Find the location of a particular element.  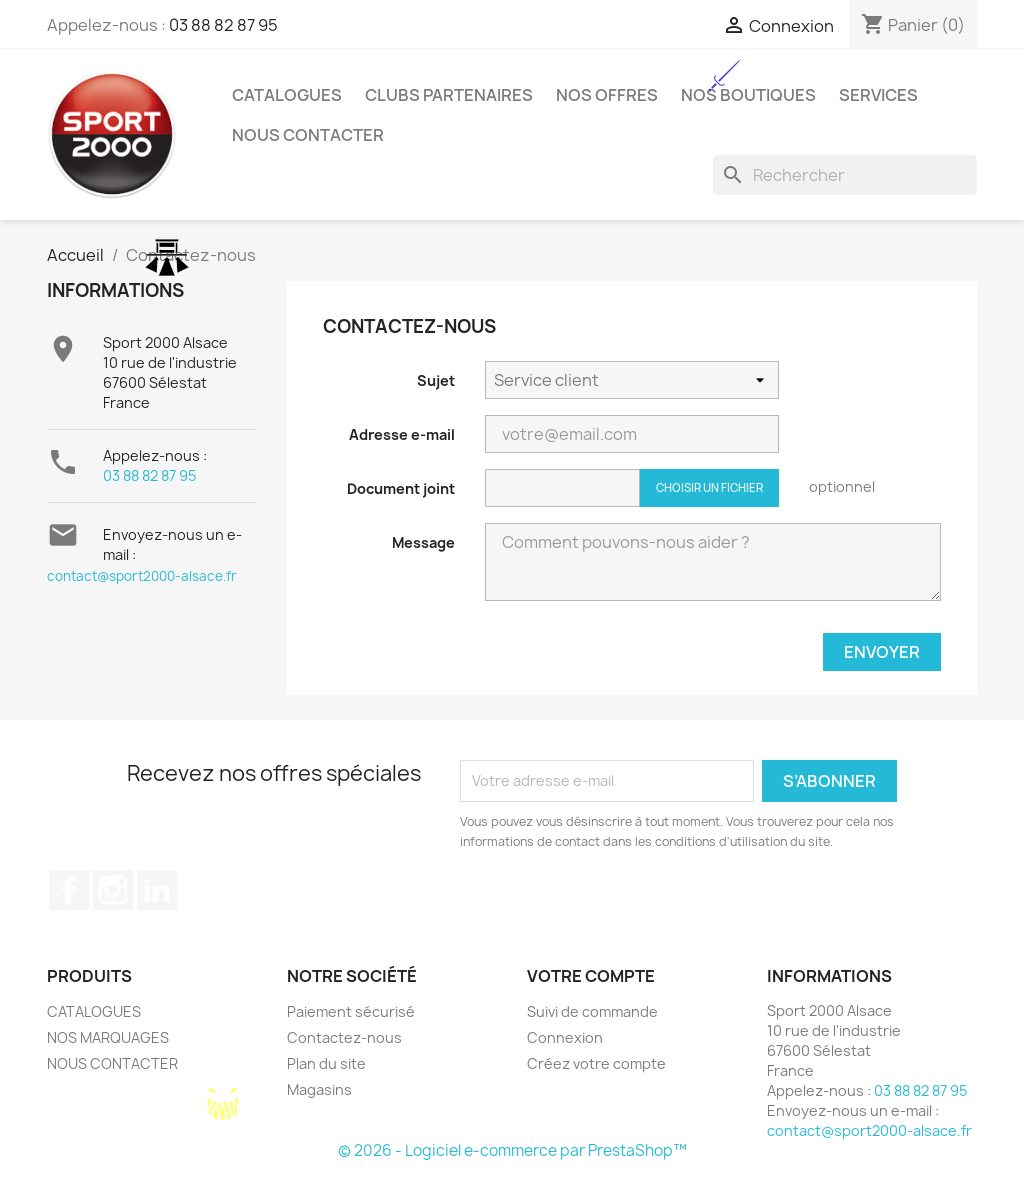

equip a stiletto or dagger weapon is located at coordinates (724, 75).